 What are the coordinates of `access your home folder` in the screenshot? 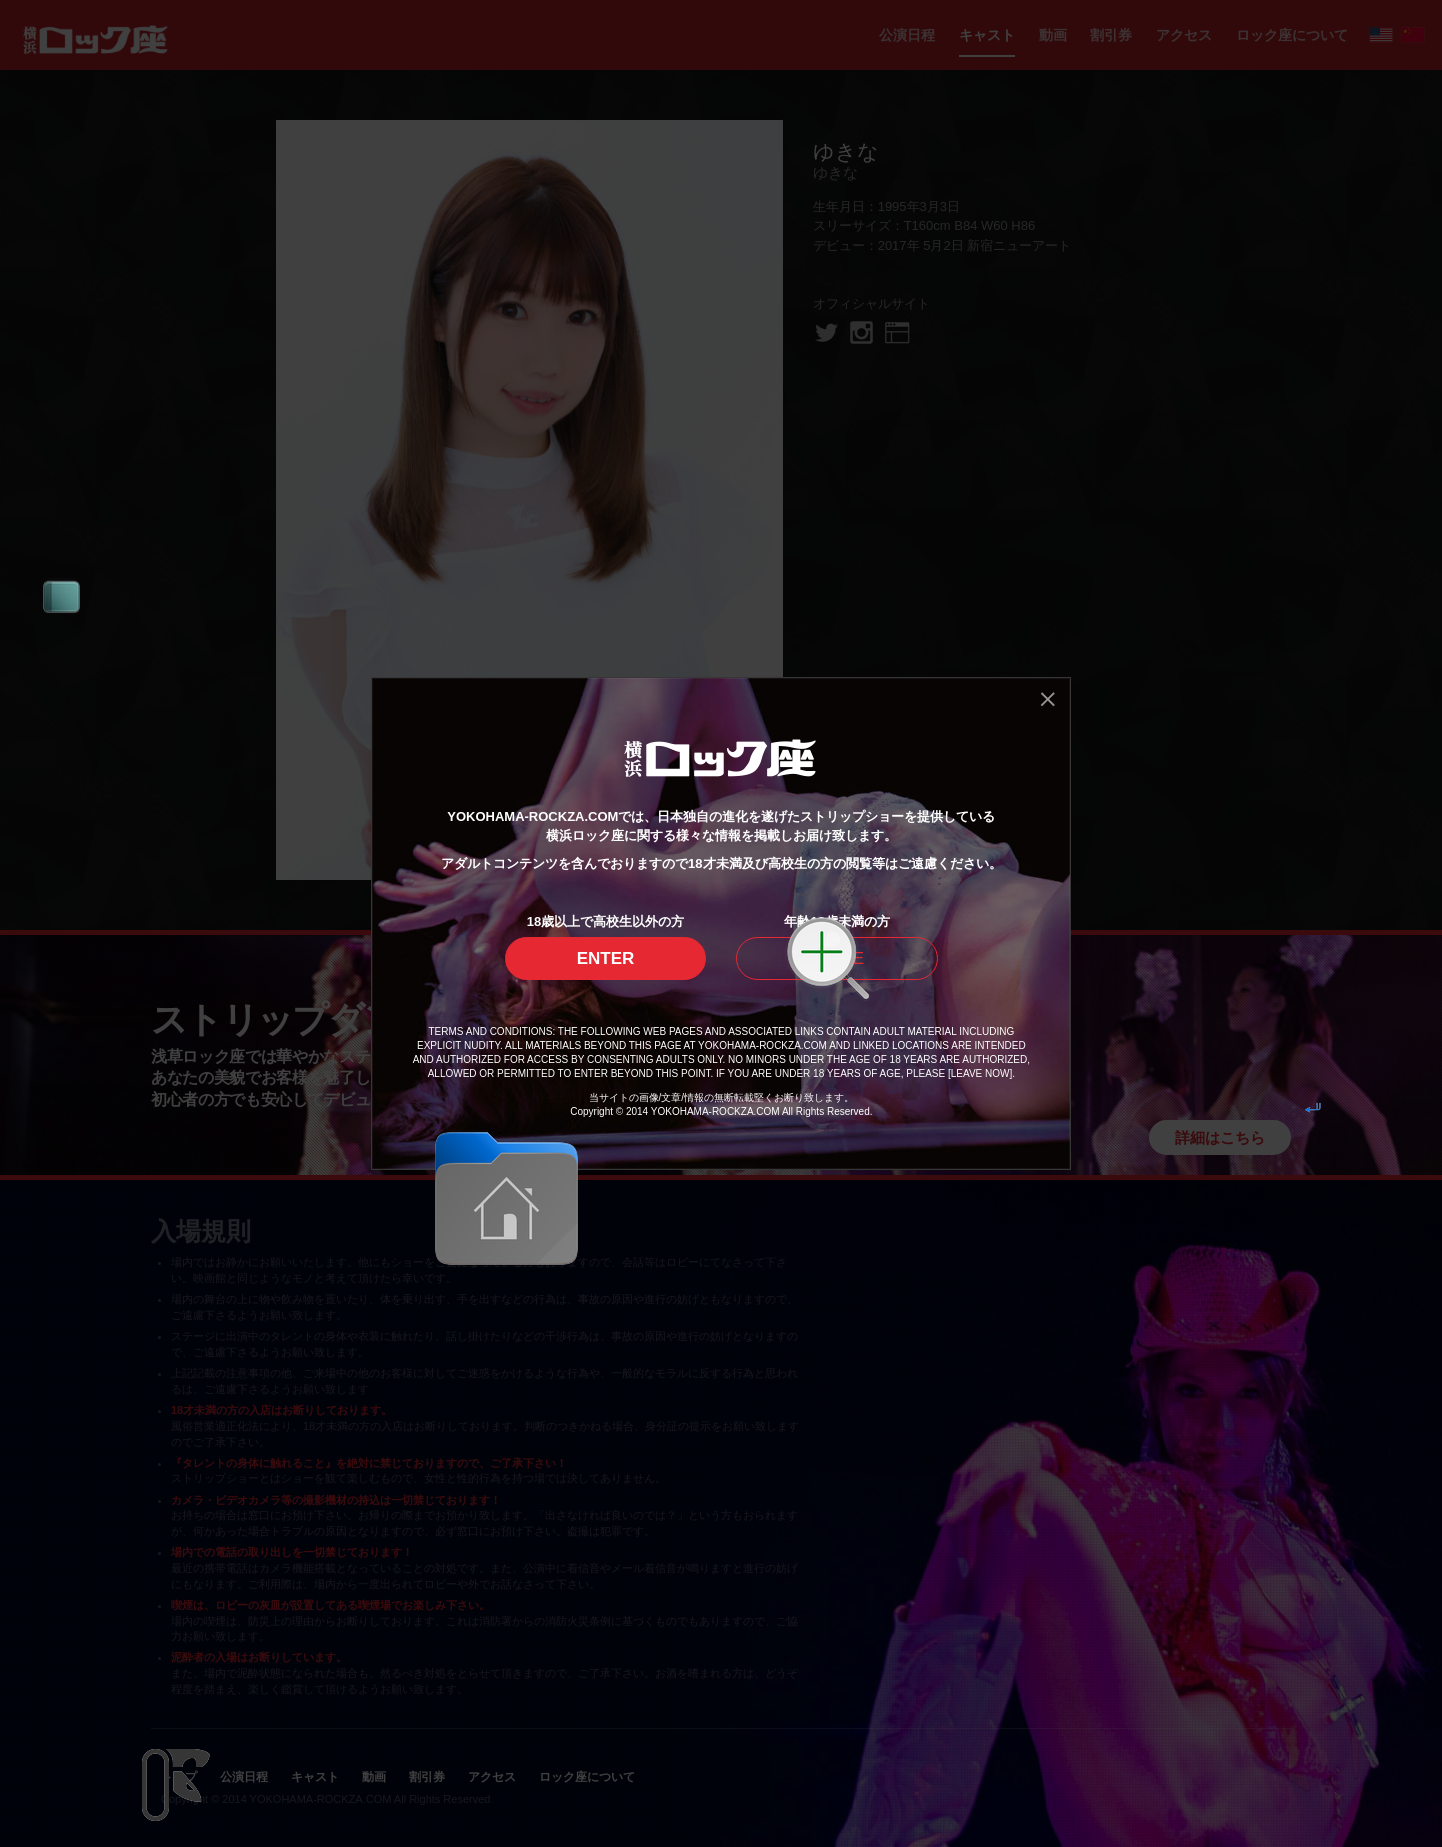 It's located at (506, 1198).